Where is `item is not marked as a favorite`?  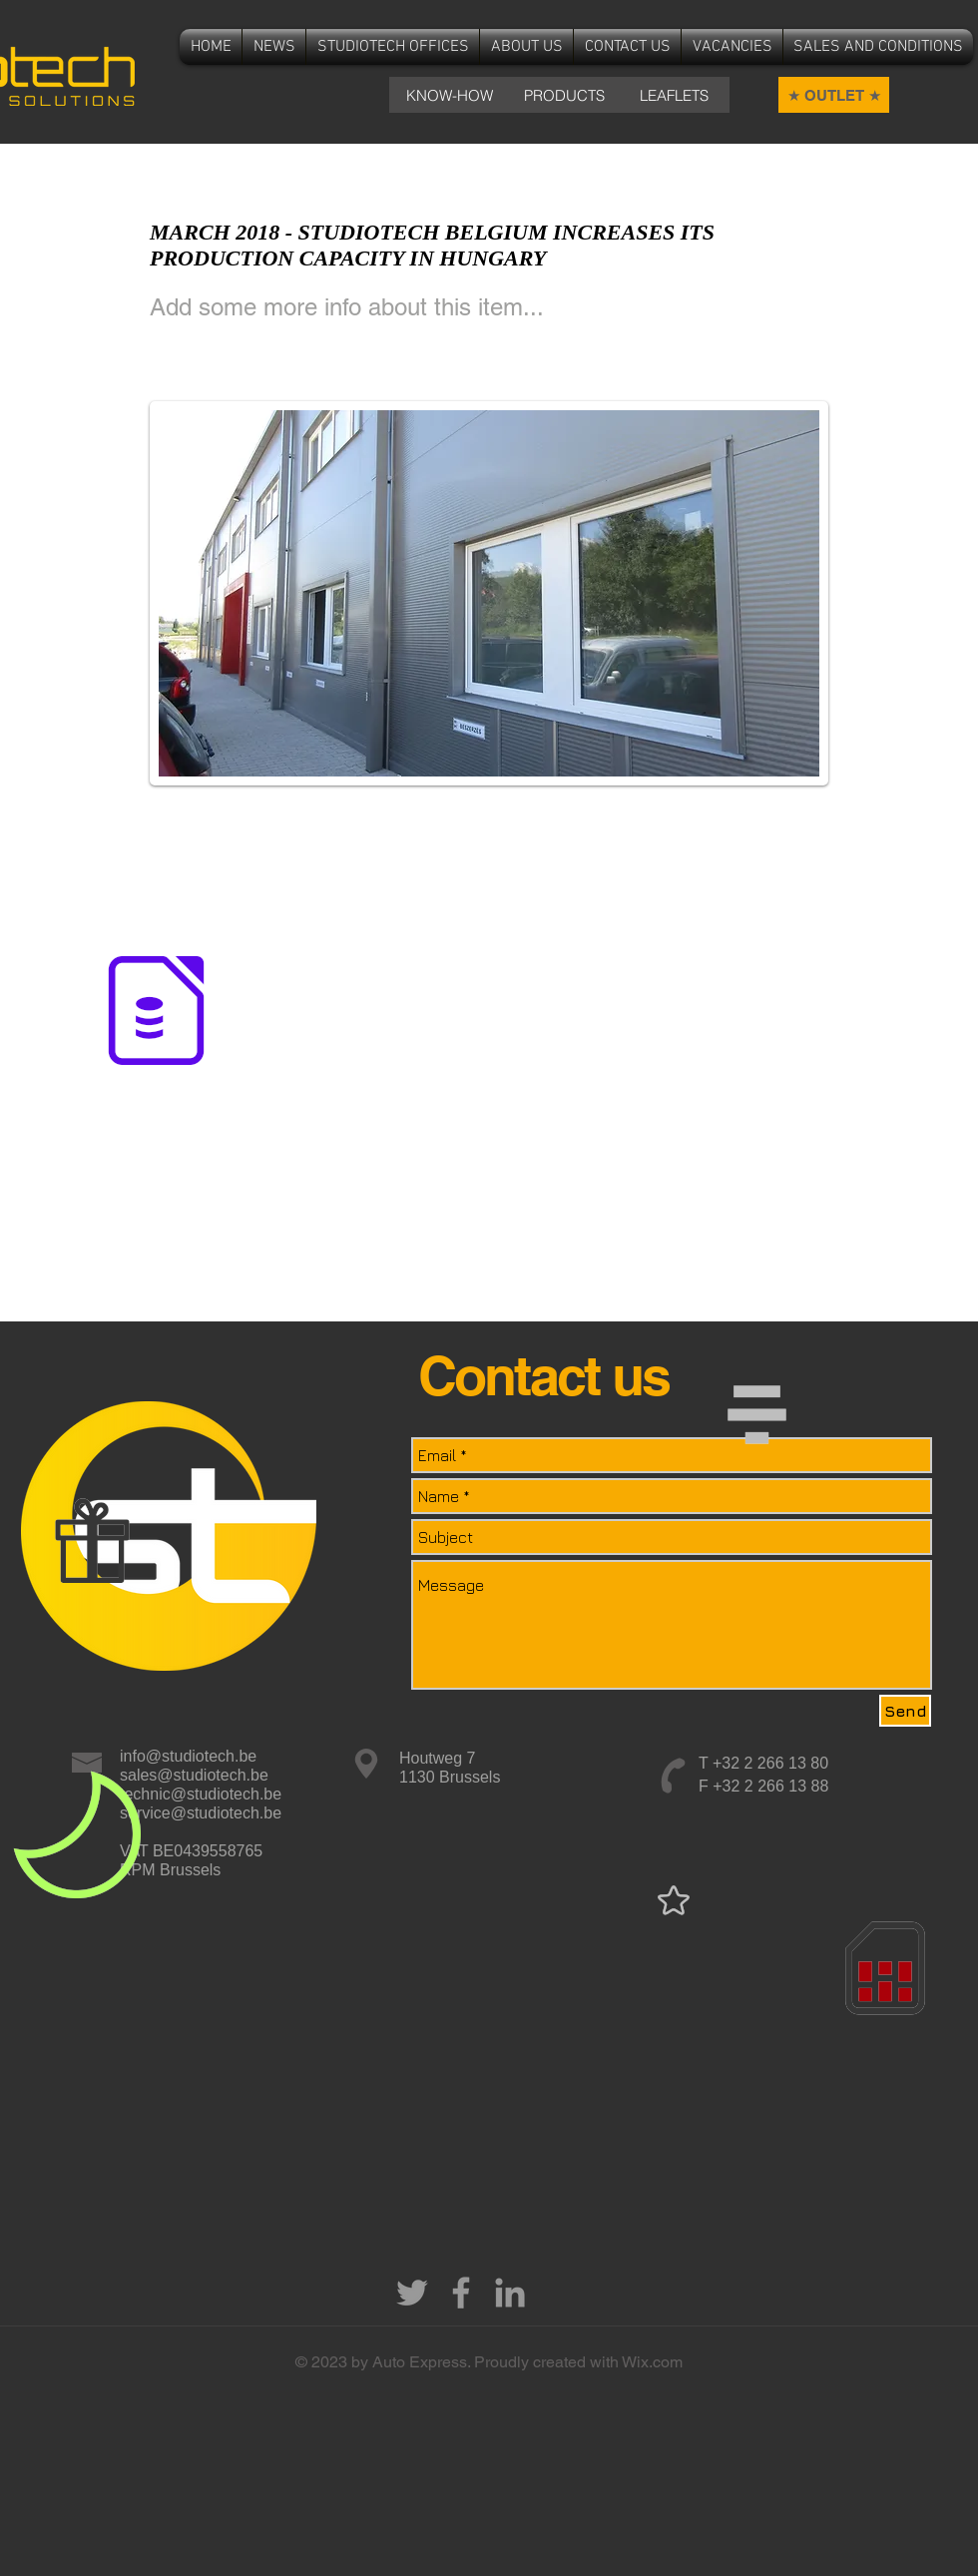 item is not marked as a favorite is located at coordinates (674, 1901).